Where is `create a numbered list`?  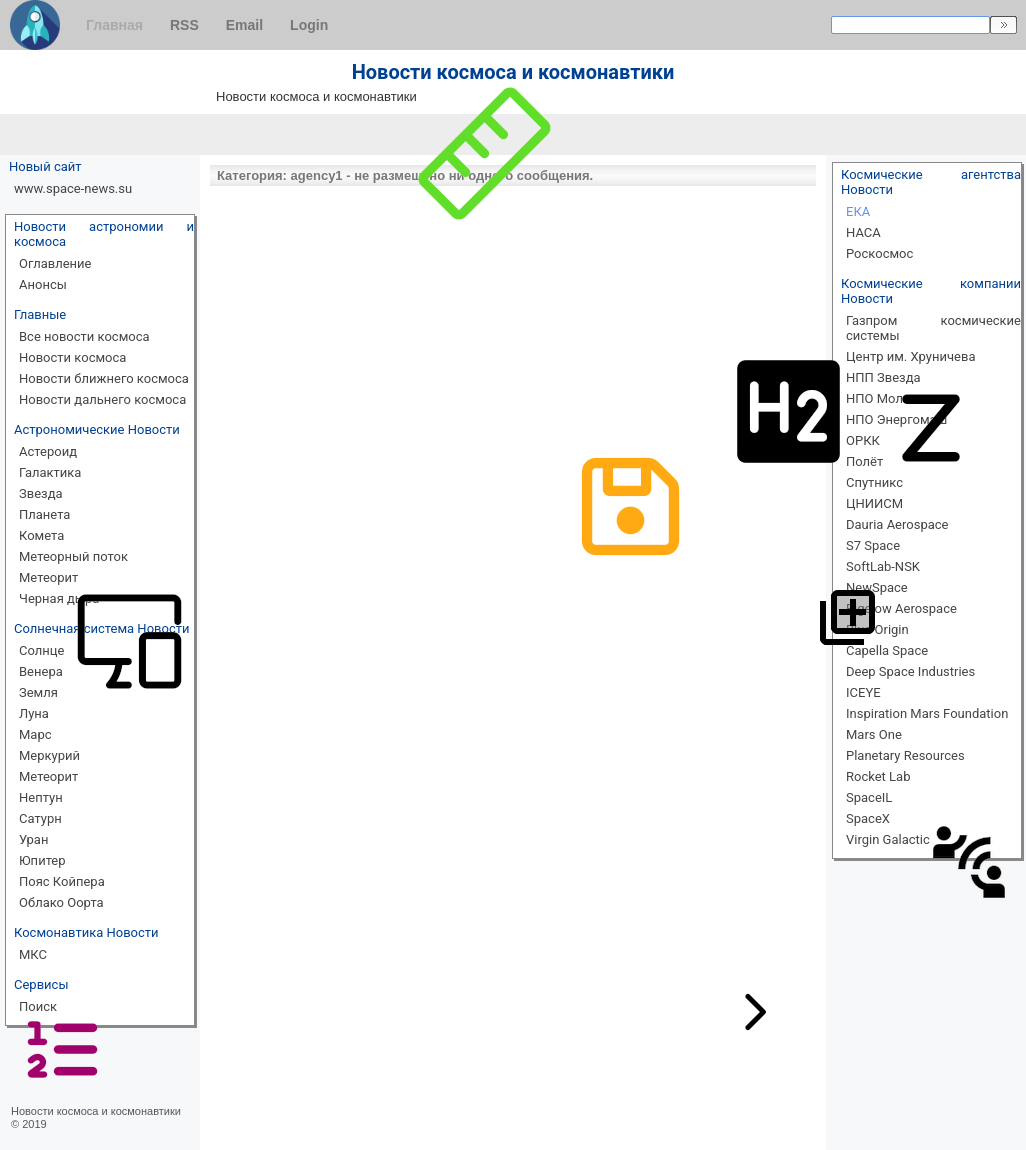
create a numbered list is located at coordinates (62, 1049).